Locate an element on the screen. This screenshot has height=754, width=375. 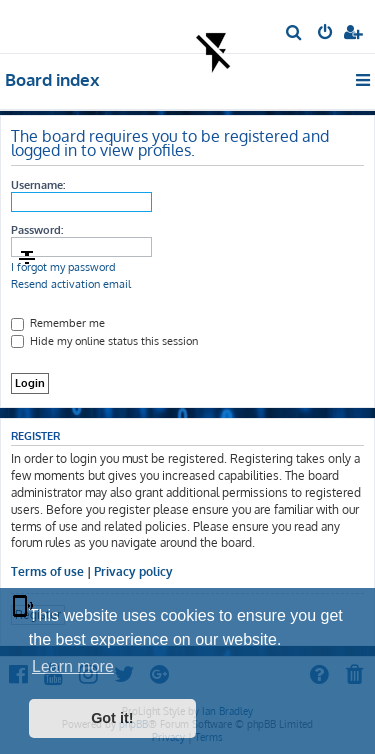
disable camera flash is located at coordinates (216, 53).